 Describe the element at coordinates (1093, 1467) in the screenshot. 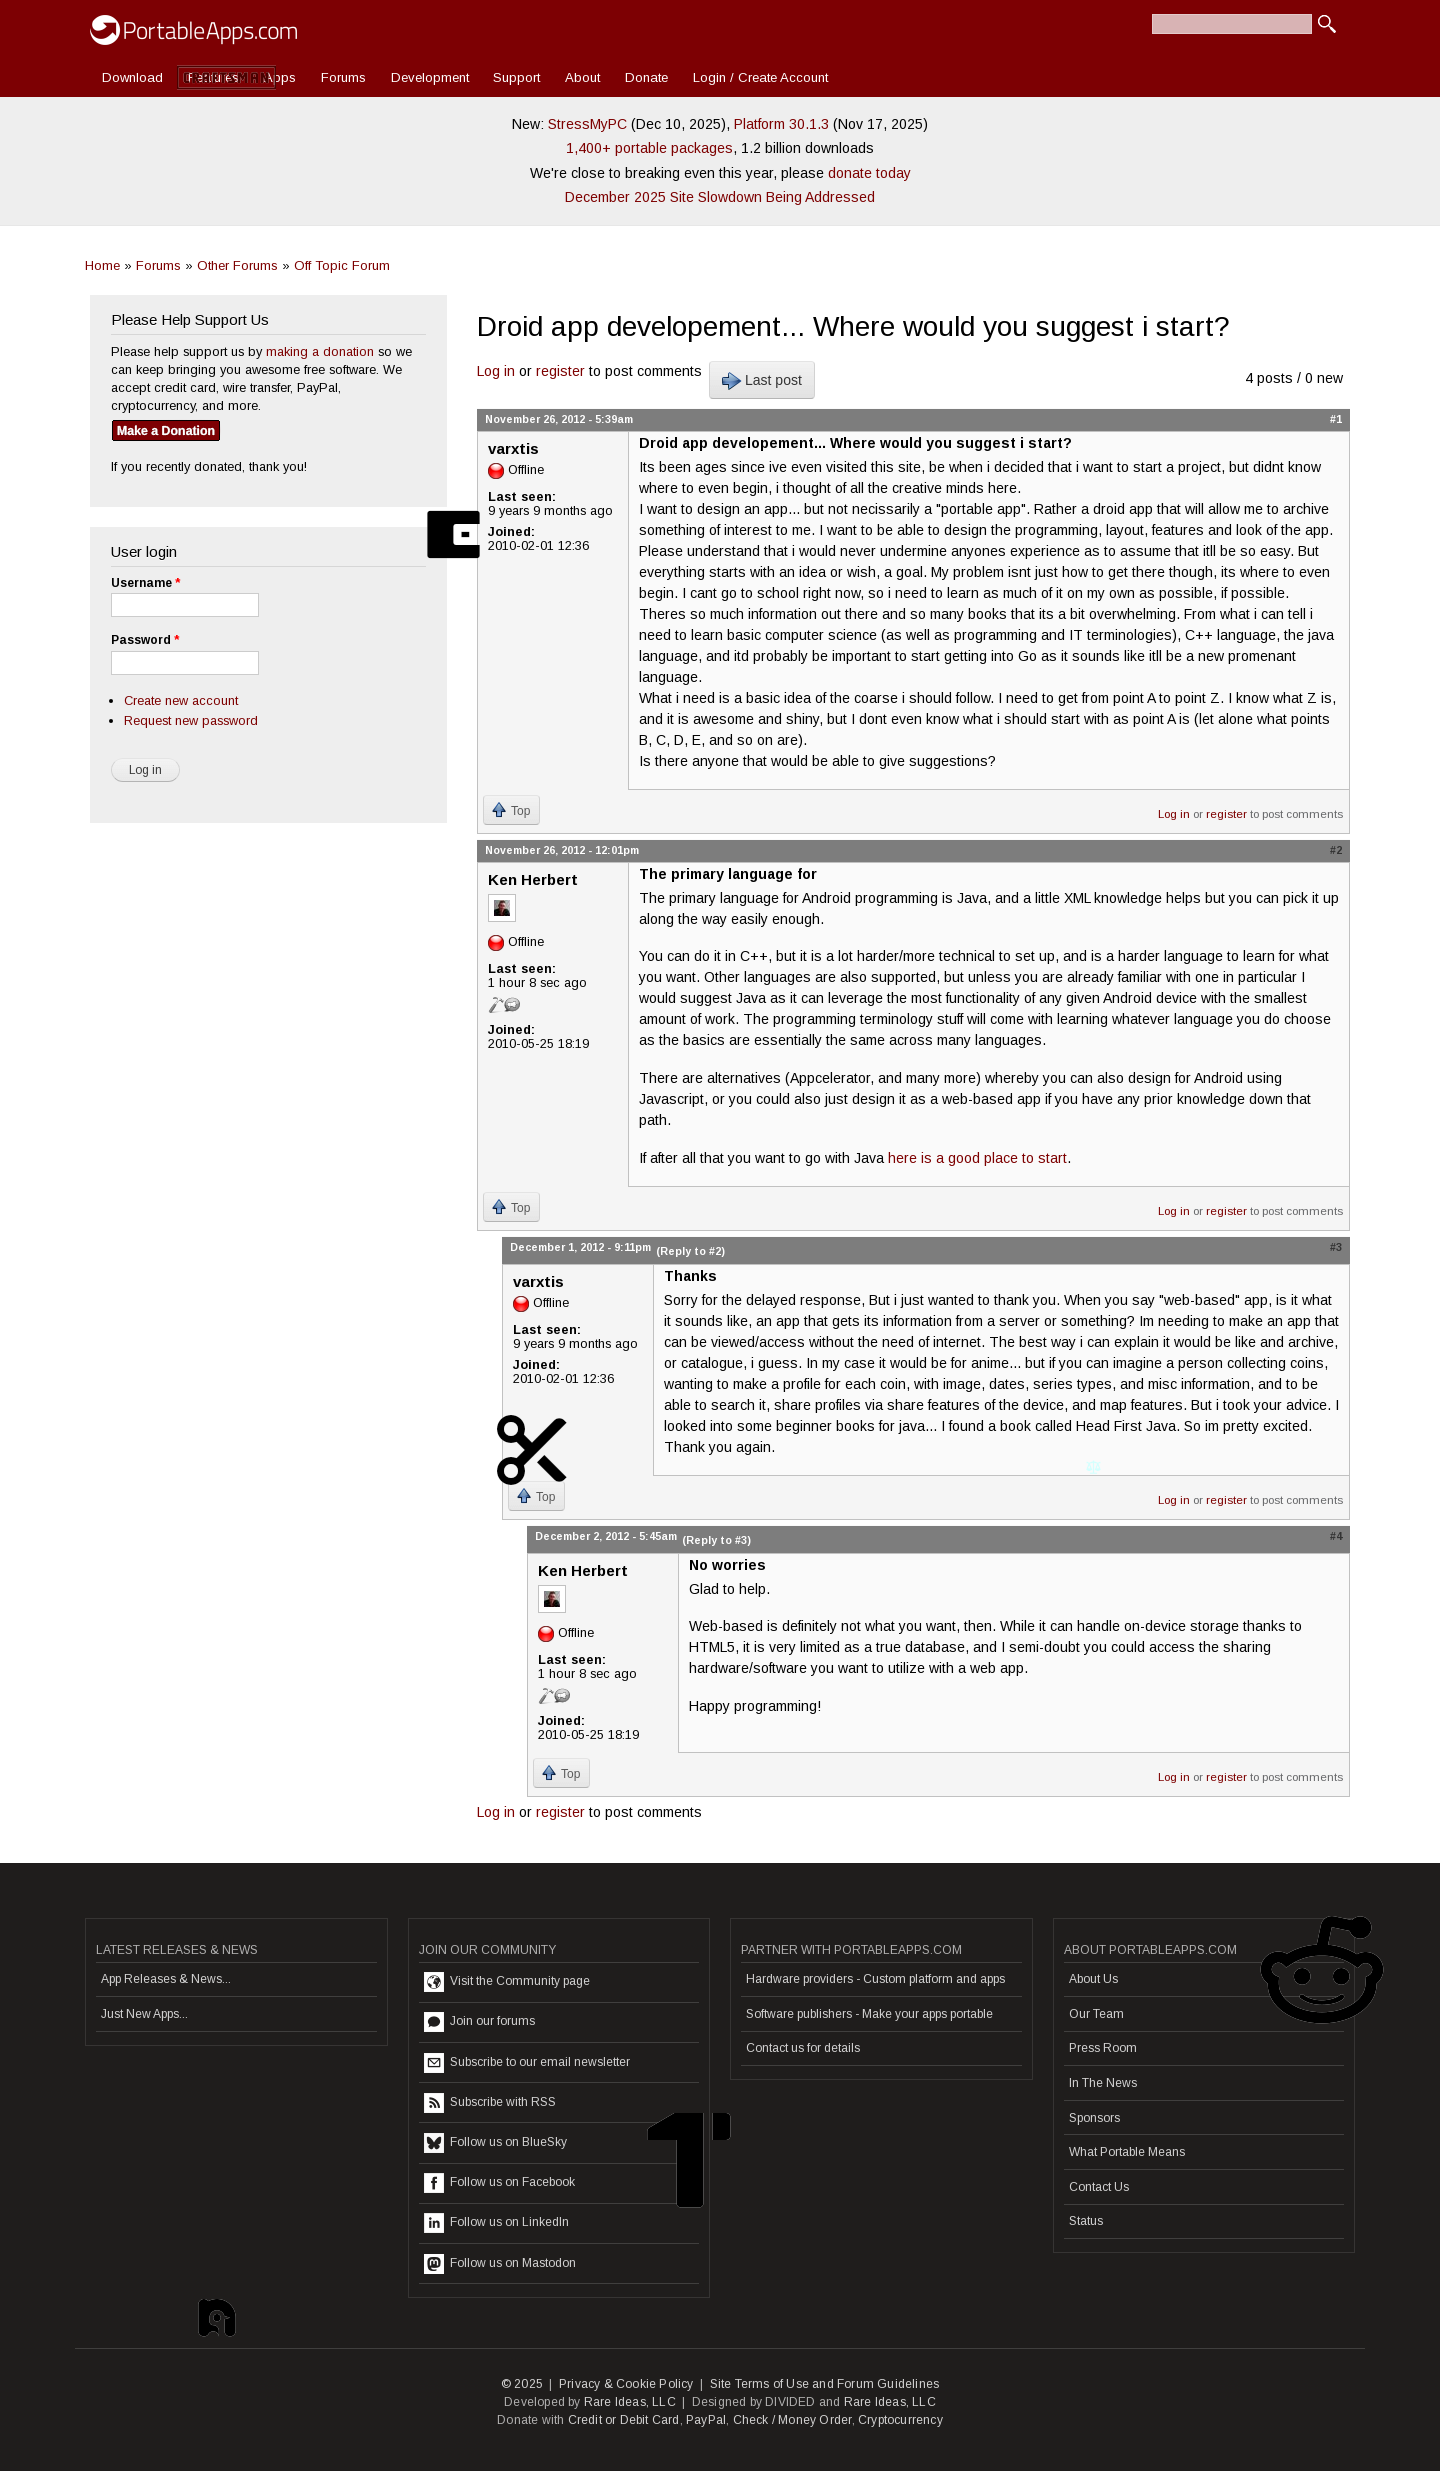

I see `access legal or terms of service information` at that location.